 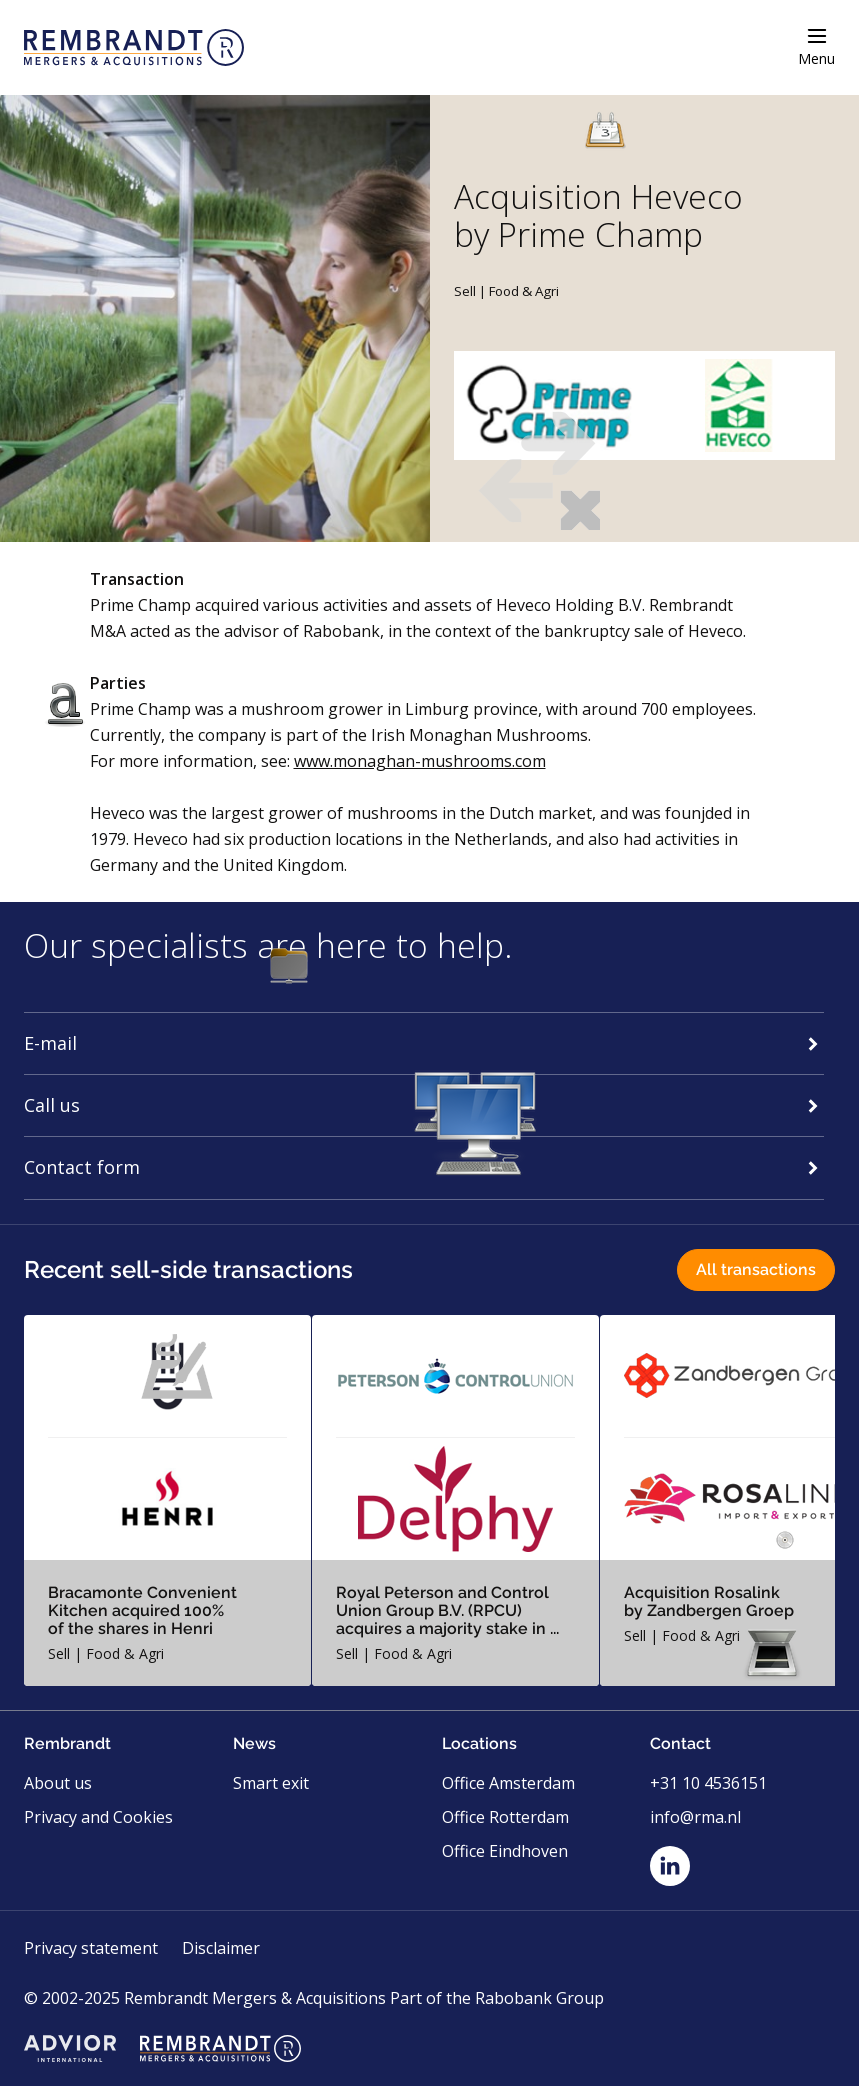 I want to click on connect a drawing tablet or stylus input device, so click(x=177, y=1368).